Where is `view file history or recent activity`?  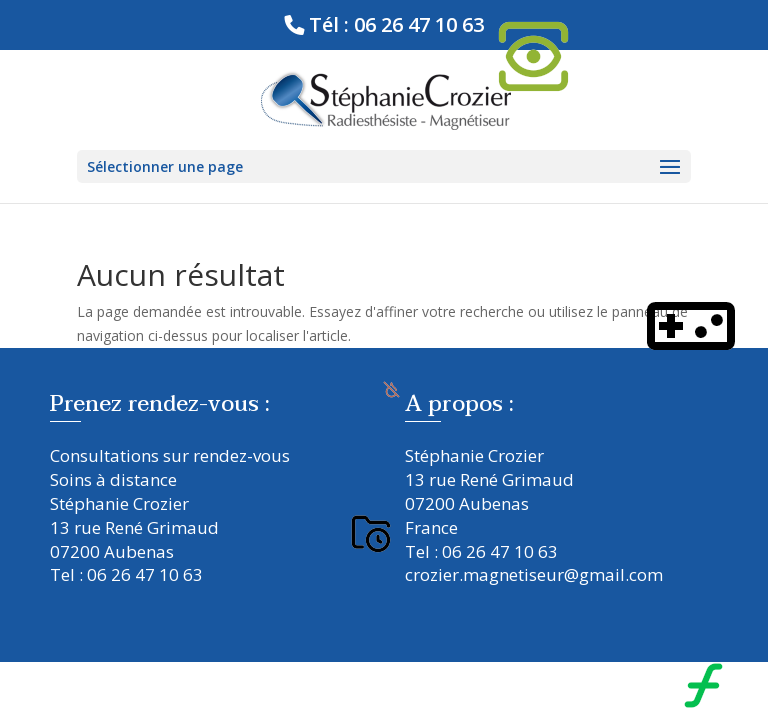
view file history or recent activity is located at coordinates (371, 533).